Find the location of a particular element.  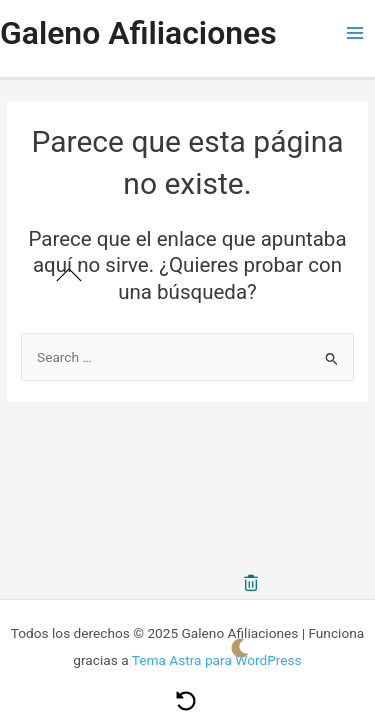

toggle dark mode is located at coordinates (241, 648).